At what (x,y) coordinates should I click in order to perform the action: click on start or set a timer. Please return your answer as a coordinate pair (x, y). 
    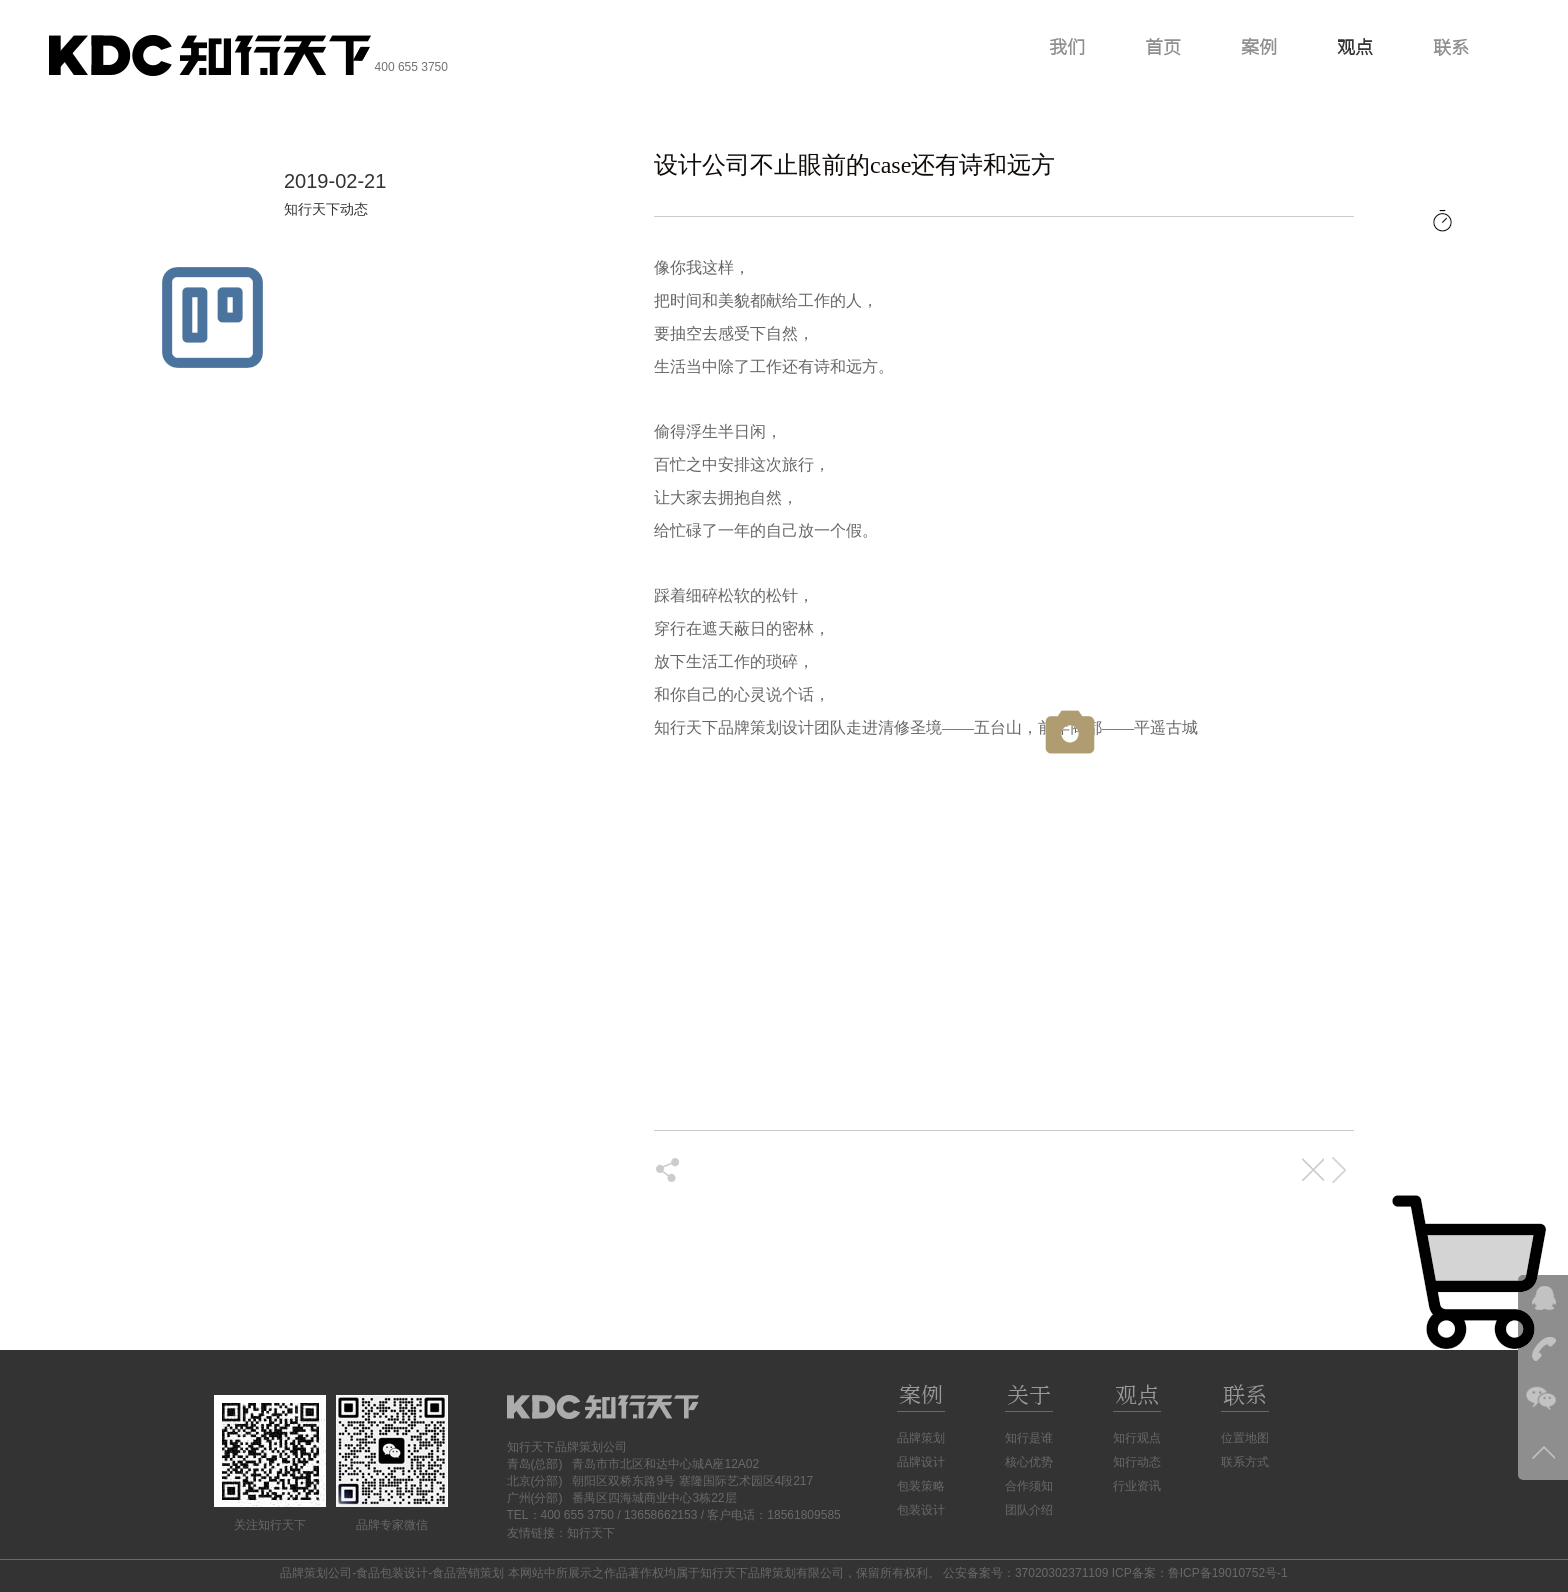
    Looking at the image, I should click on (1442, 221).